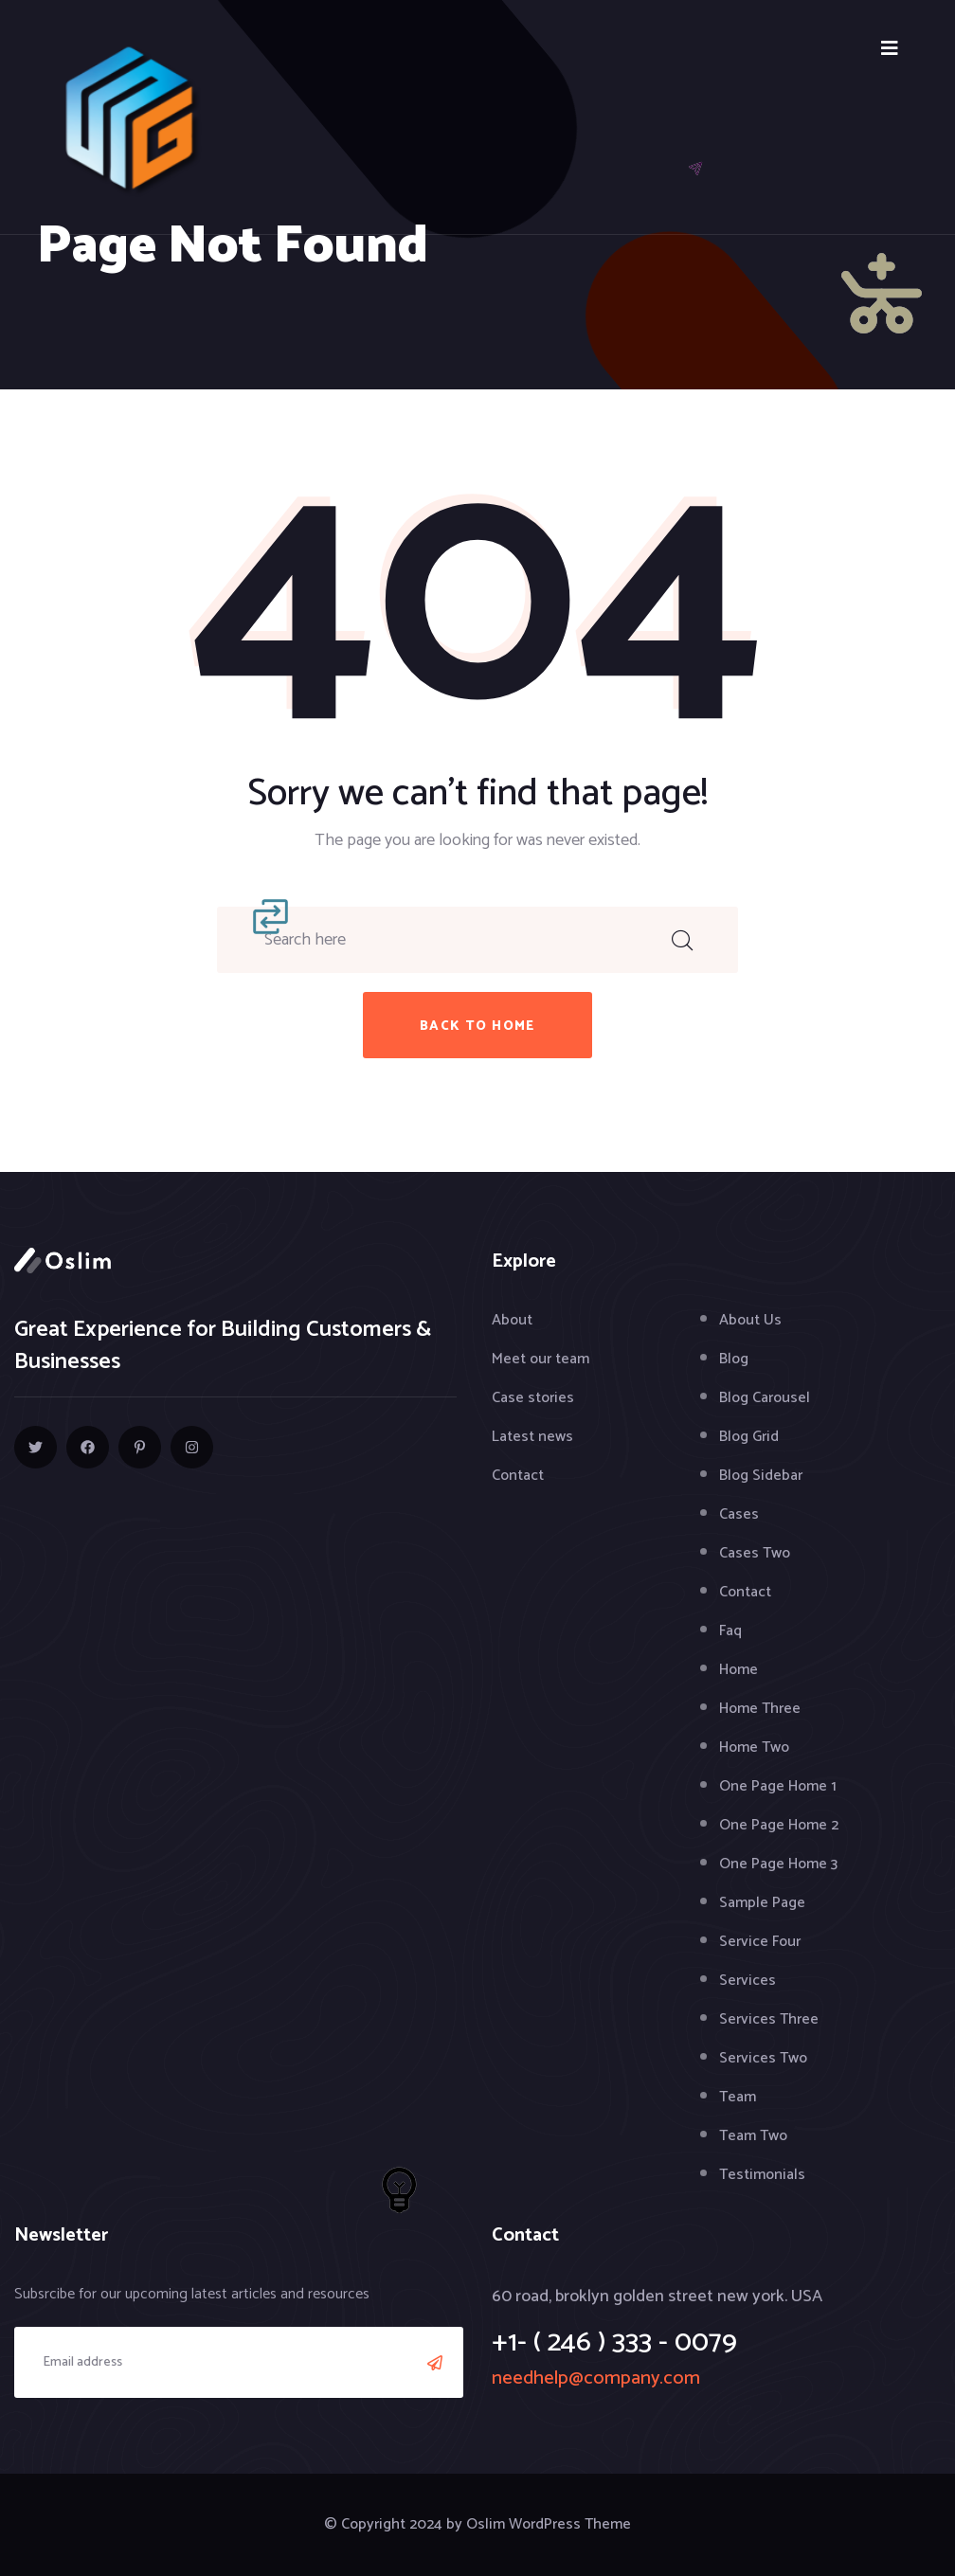  I want to click on swap or exchange items, so click(270, 916).